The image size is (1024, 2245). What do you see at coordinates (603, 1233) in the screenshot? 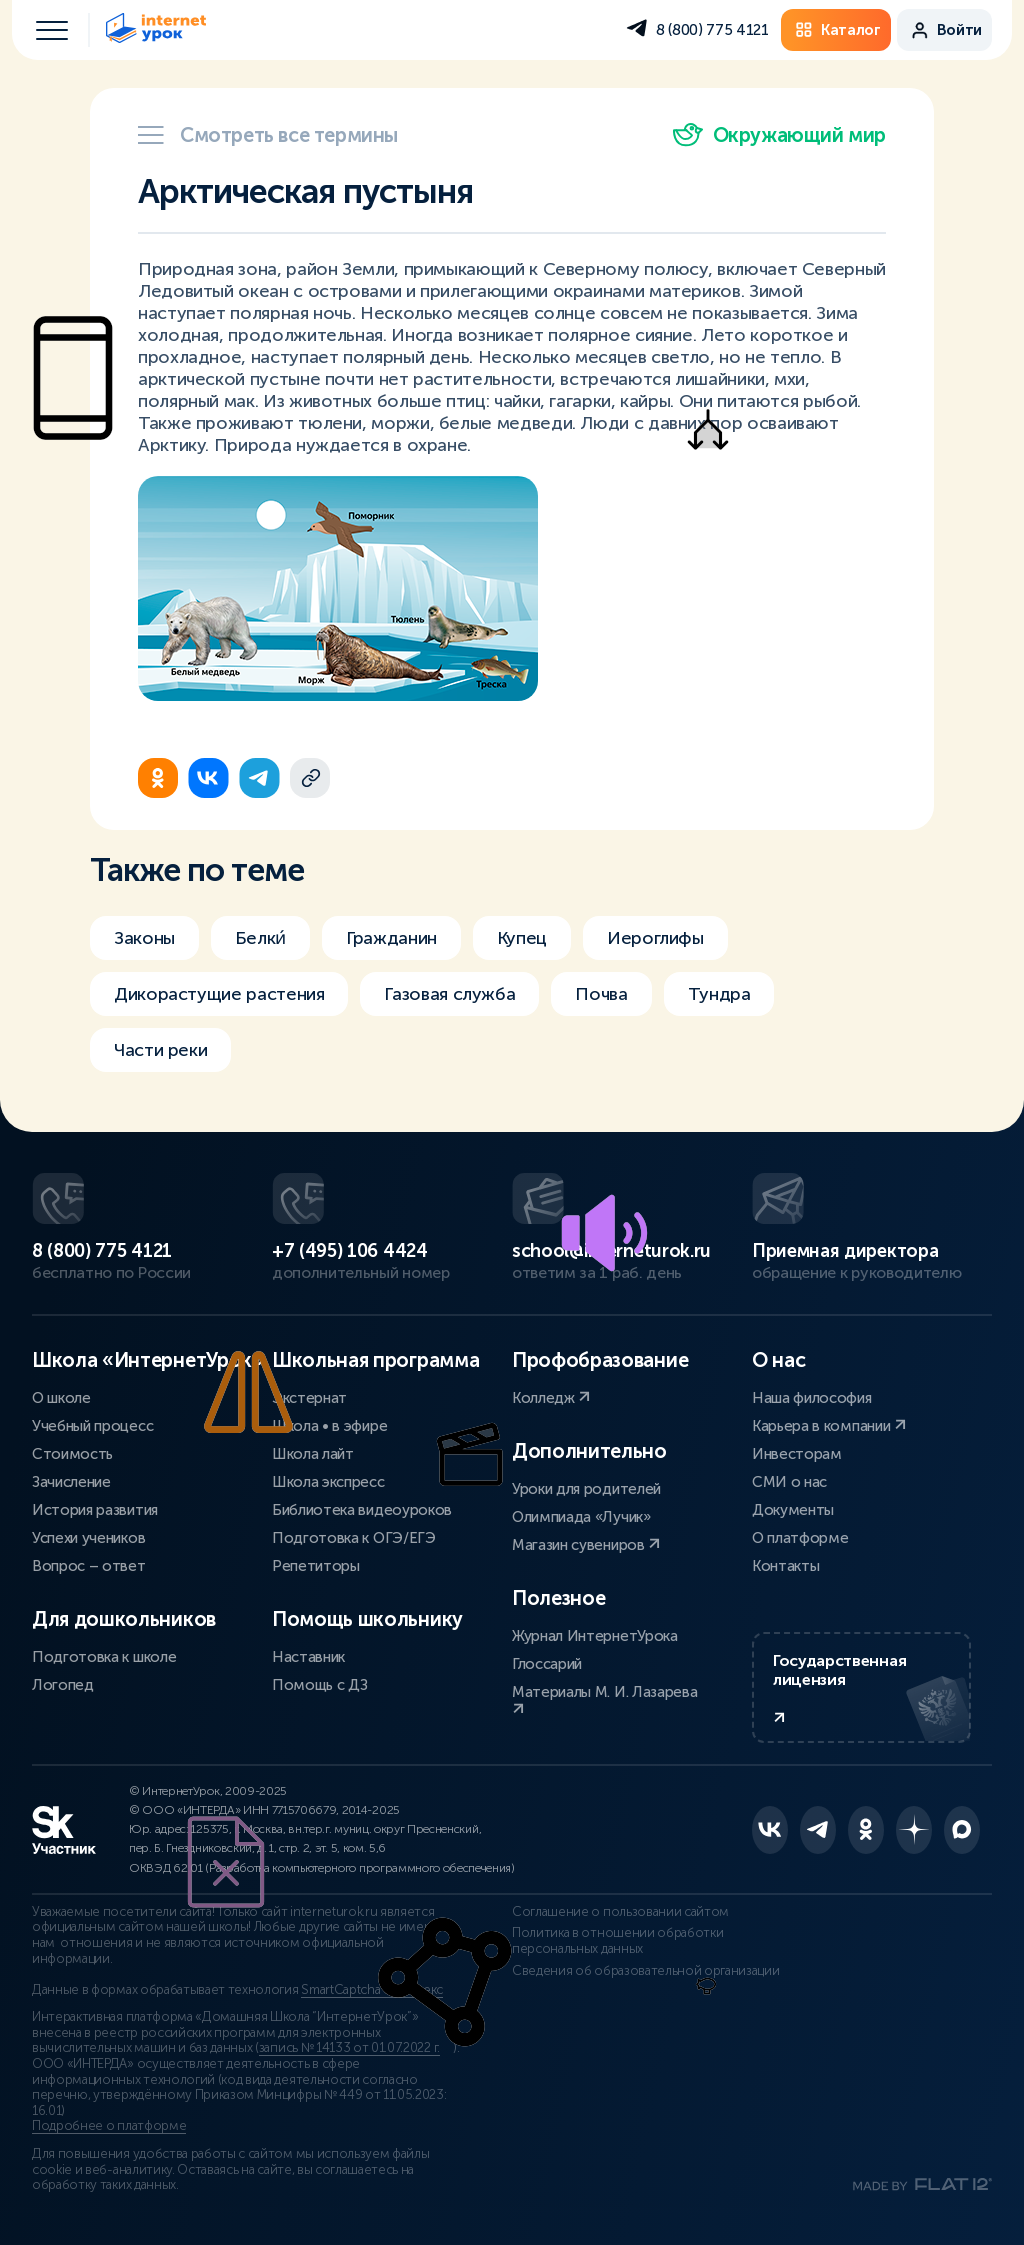
I see `volume is set to high` at bounding box center [603, 1233].